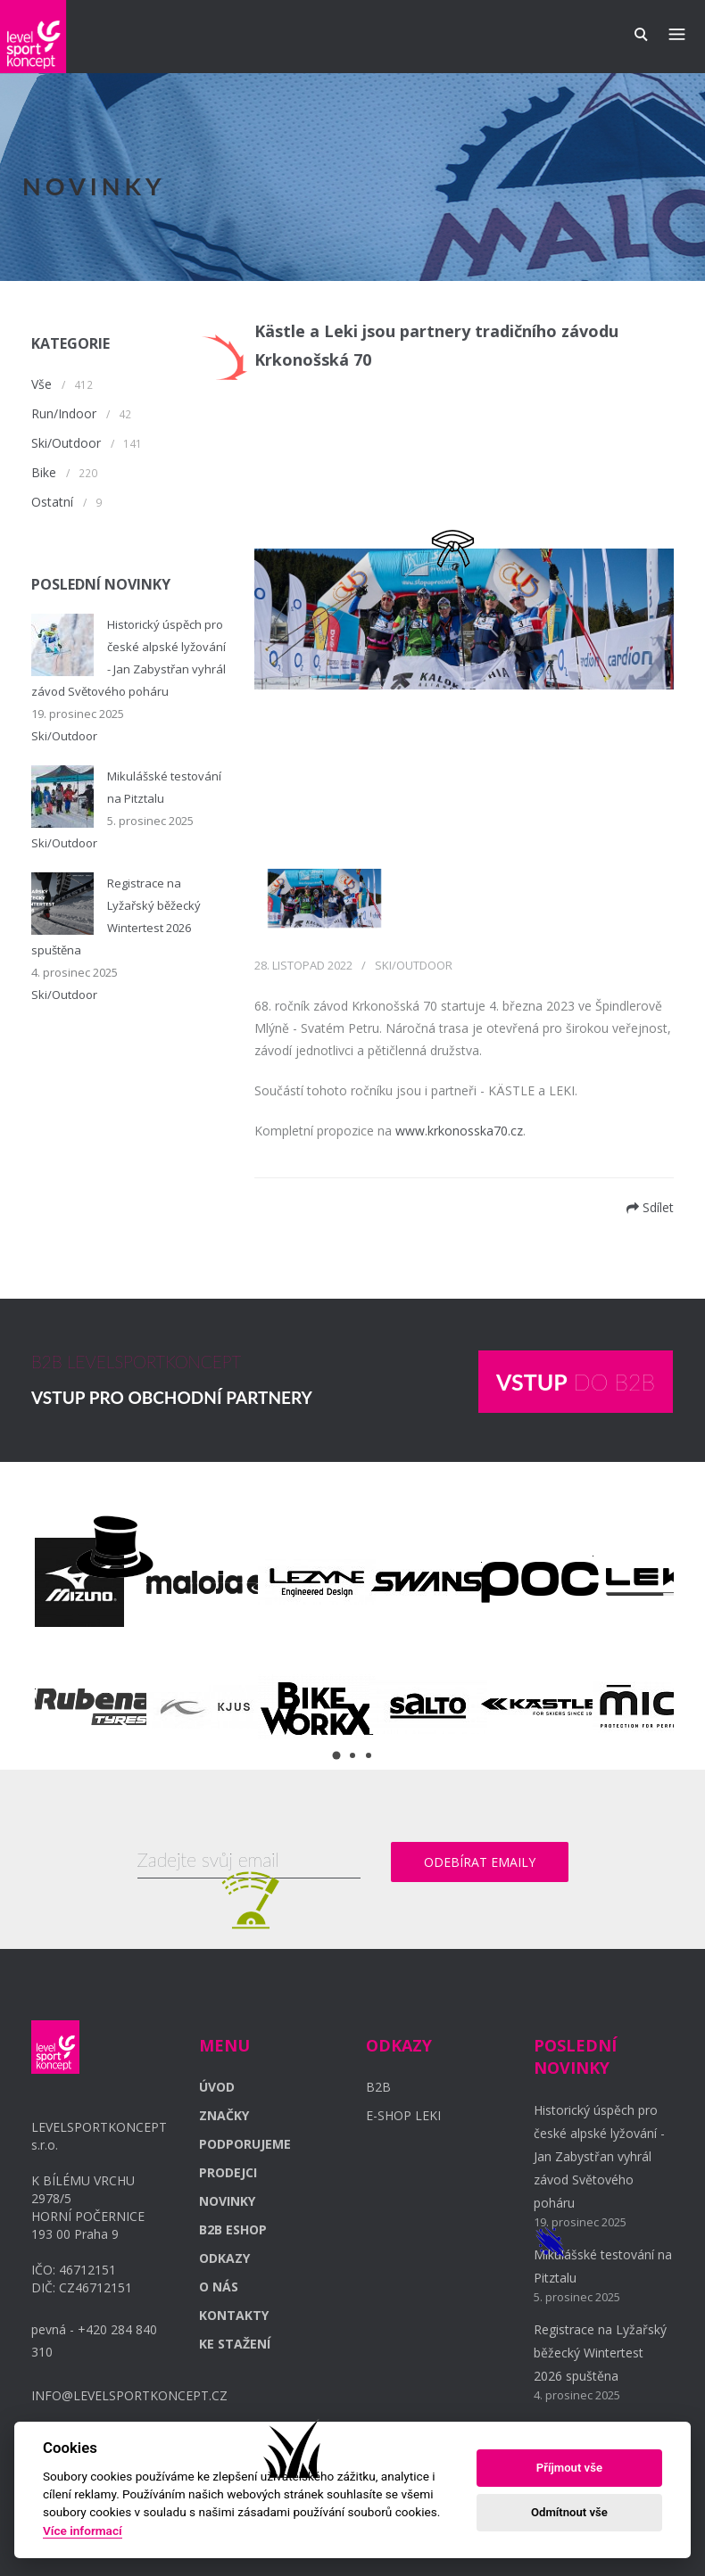  What do you see at coordinates (224, 357) in the screenshot?
I see `select electric whip weapon or ability` at bounding box center [224, 357].